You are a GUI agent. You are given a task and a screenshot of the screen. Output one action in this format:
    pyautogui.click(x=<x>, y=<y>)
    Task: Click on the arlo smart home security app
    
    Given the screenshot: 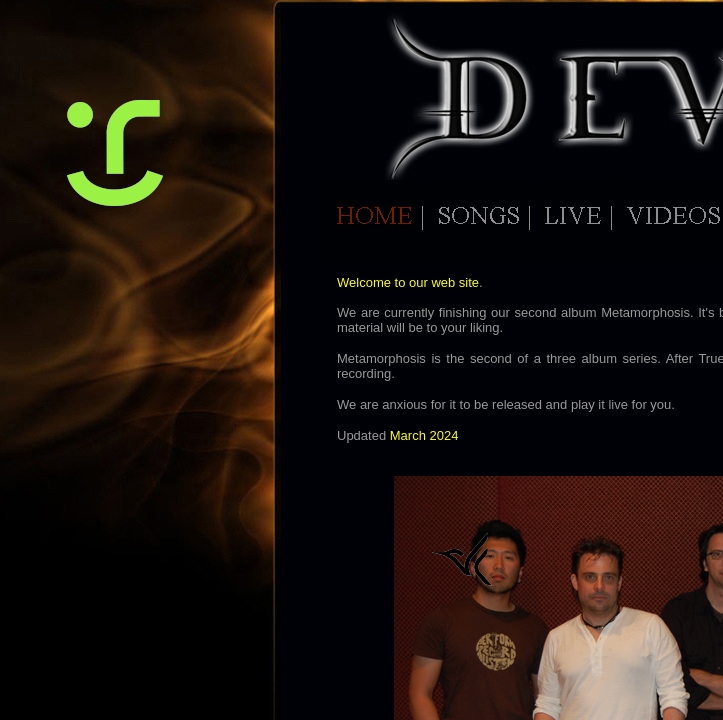 What is the action you would take?
    pyautogui.click(x=462, y=559)
    